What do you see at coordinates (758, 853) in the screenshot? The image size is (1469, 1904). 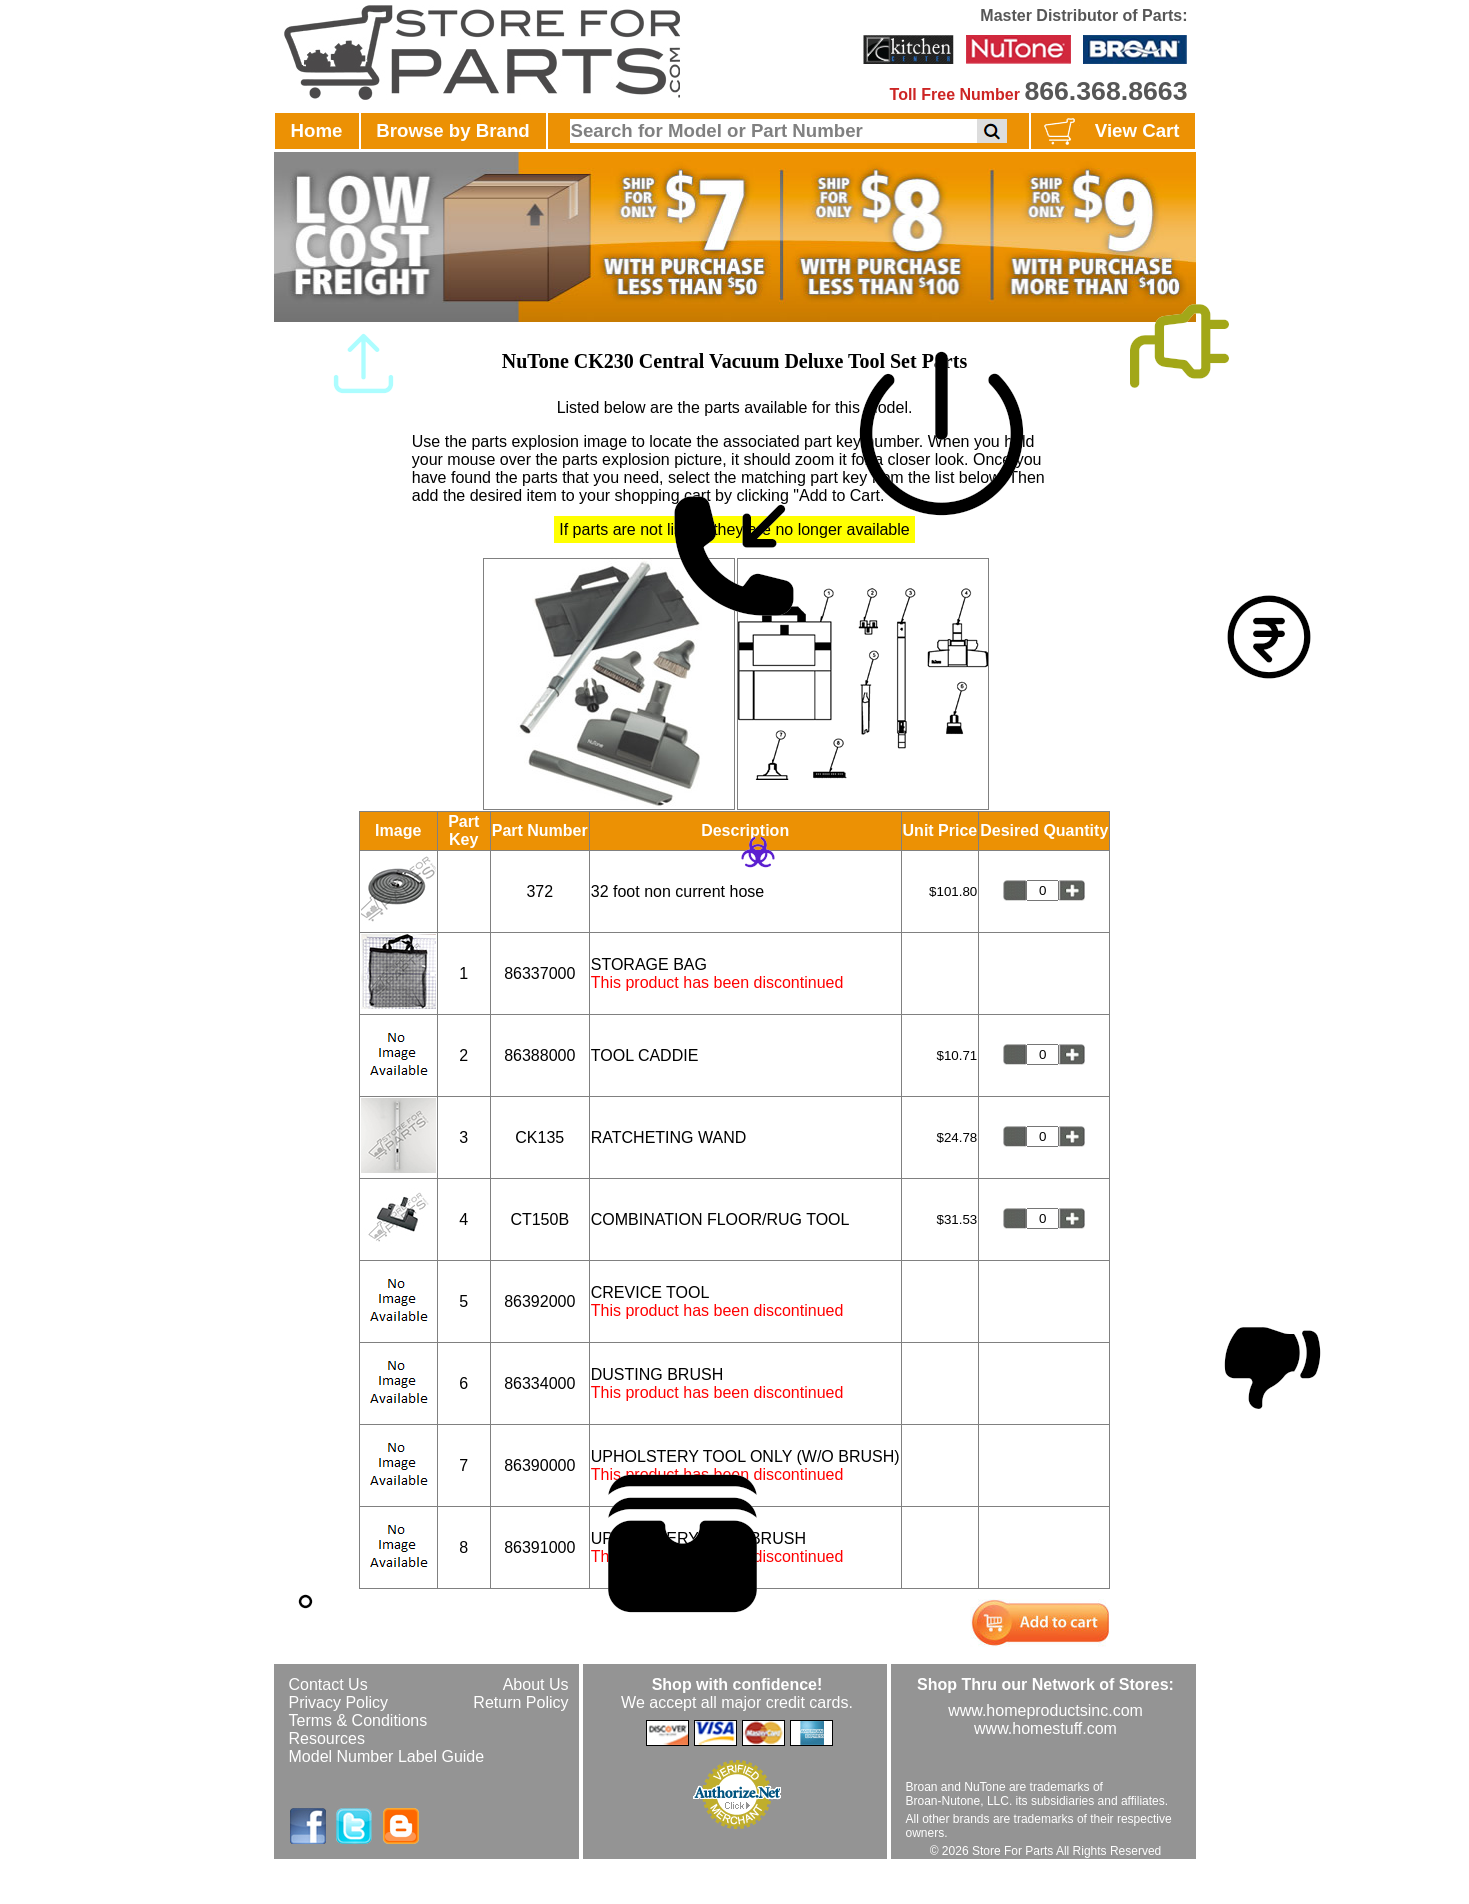 I see `indicates hazardous or dangerous content warning` at bounding box center [758, 853].